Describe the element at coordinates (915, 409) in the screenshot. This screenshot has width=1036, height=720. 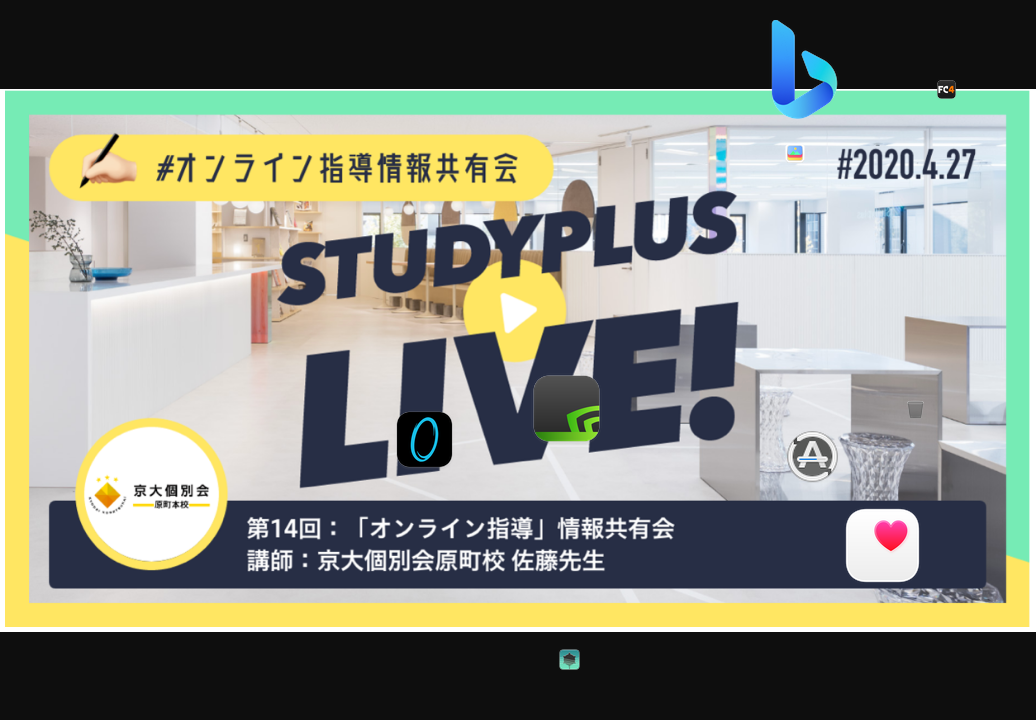
I see `open the trash to view deleted items` at that location.